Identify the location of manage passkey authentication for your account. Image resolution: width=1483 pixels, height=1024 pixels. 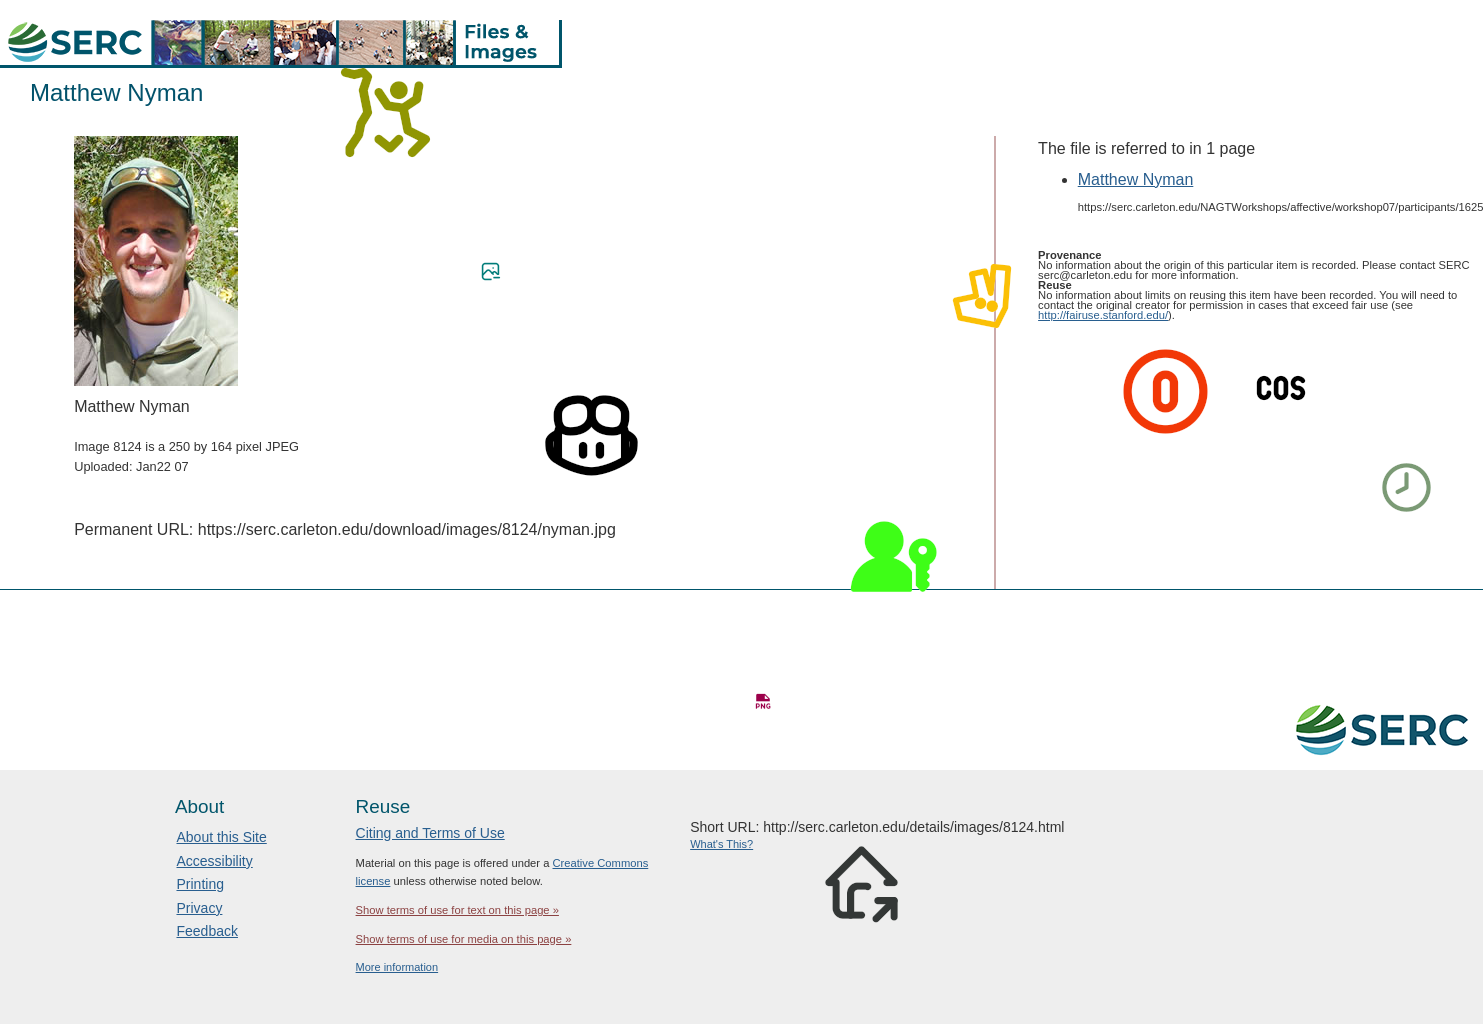
(893, 558).